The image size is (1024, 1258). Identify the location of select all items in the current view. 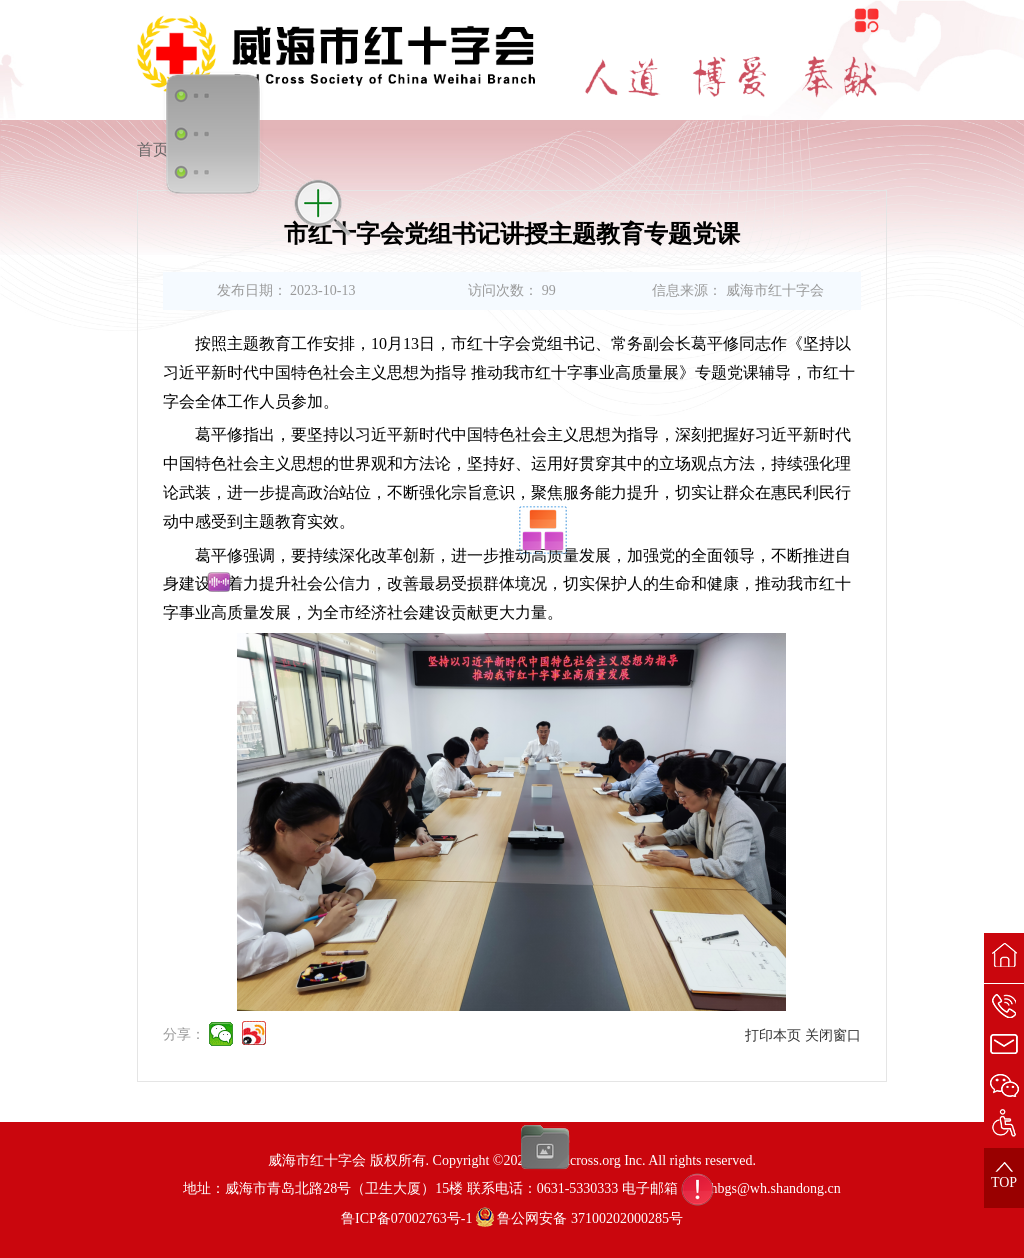
(543, 530).